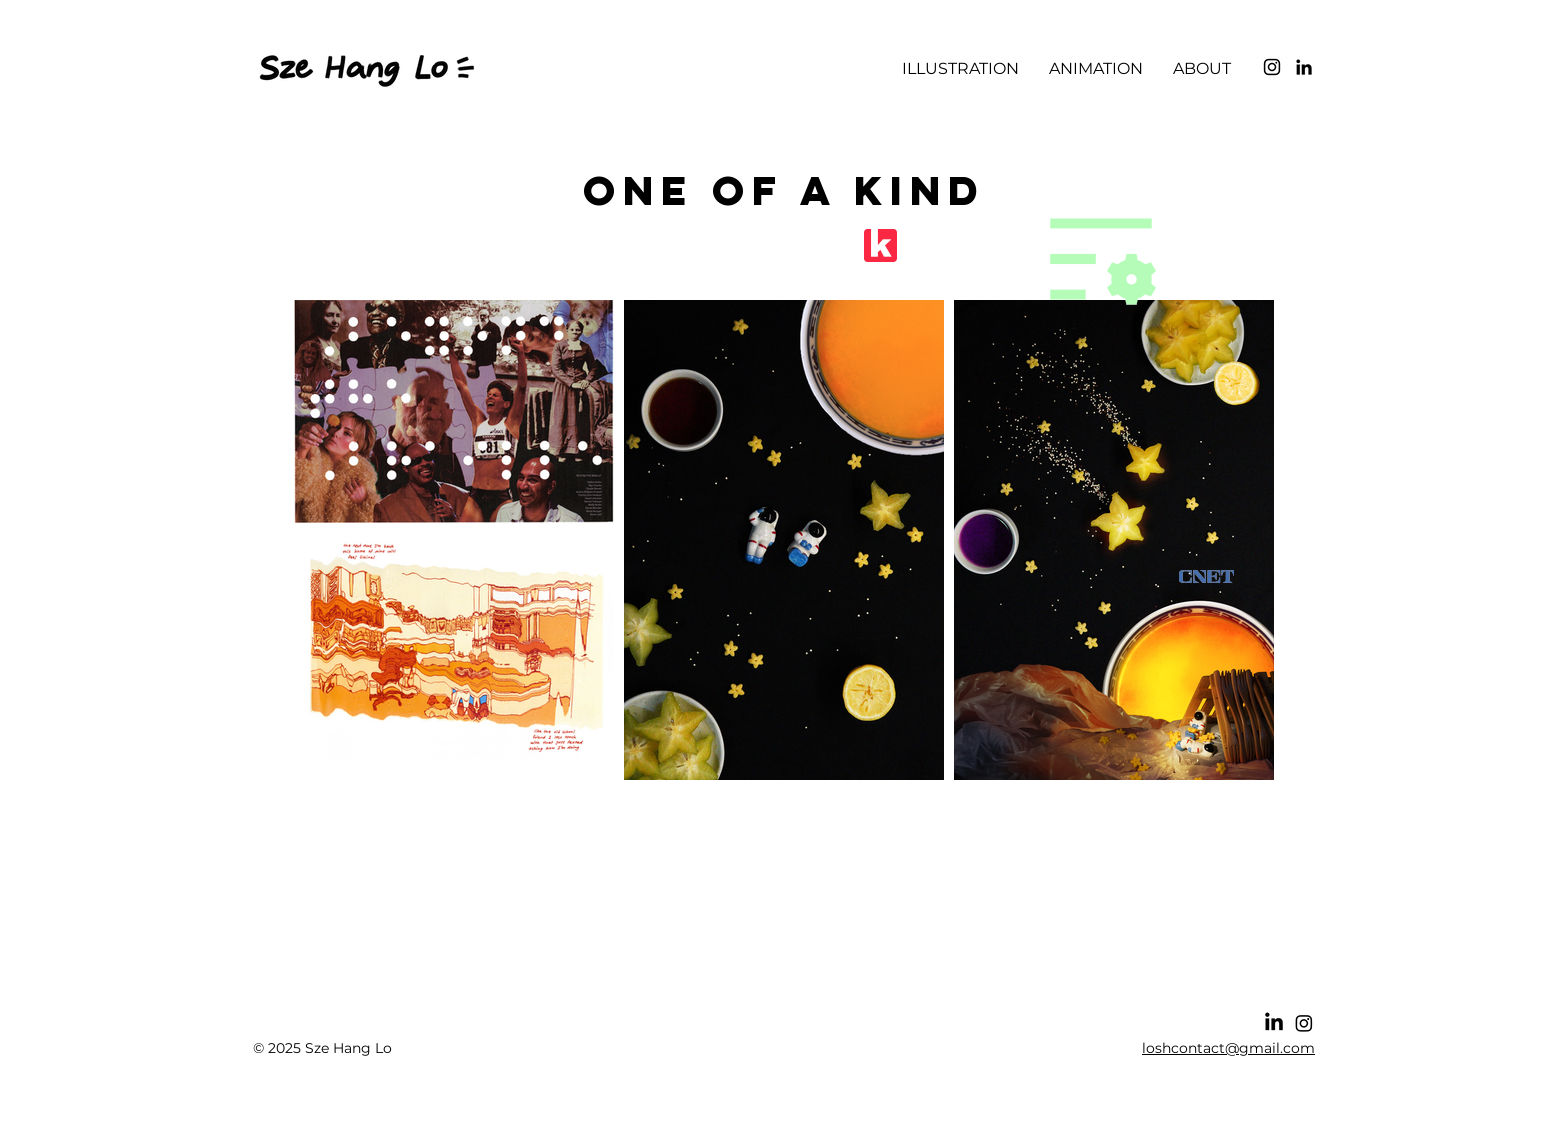 This screenshot has height=1138, width=1568. Describe the element at coordinates (1206, 576) in the screenshot. I see `visit cnet website or app` at that location.